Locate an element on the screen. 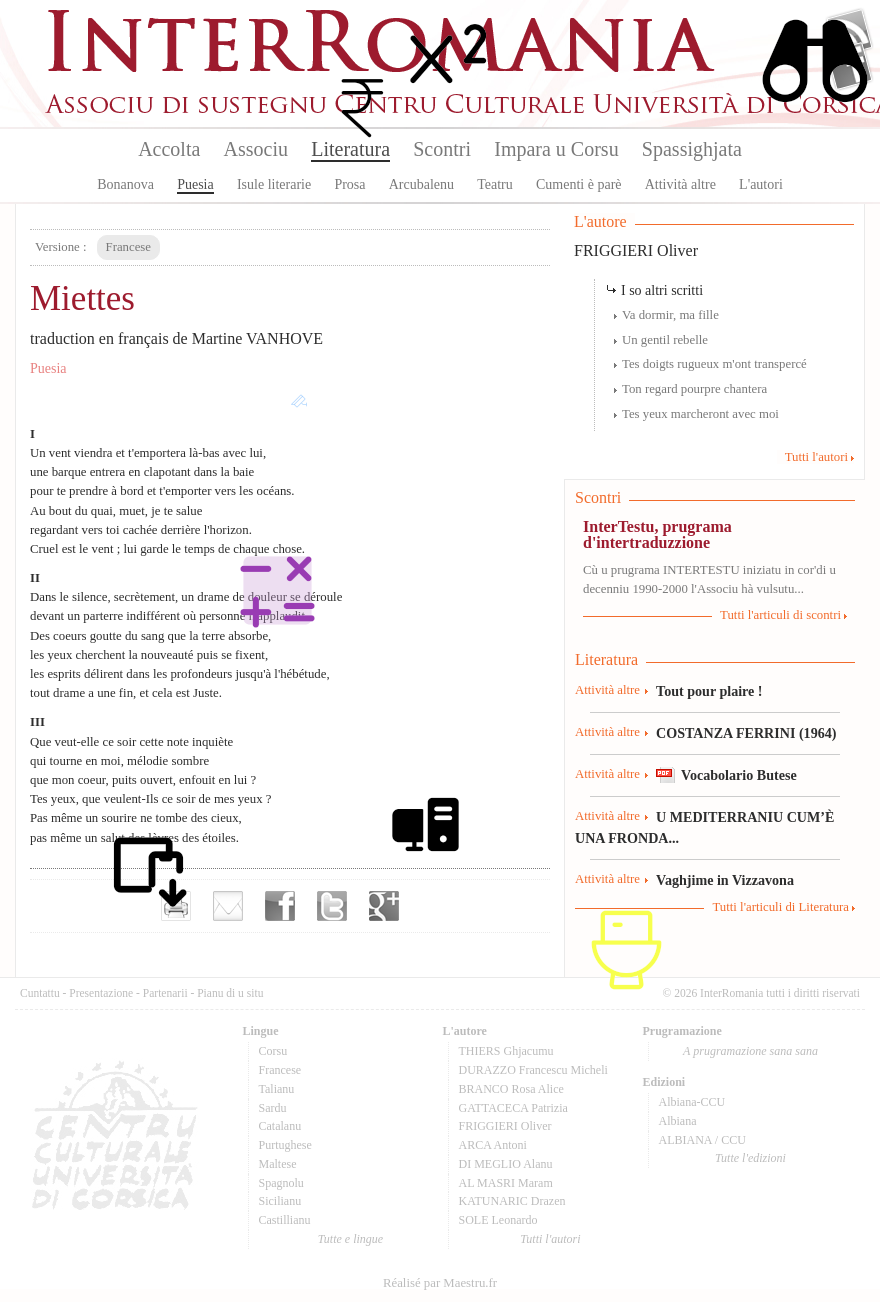  view price in Indian rupees is located at coordinates (360, 107).